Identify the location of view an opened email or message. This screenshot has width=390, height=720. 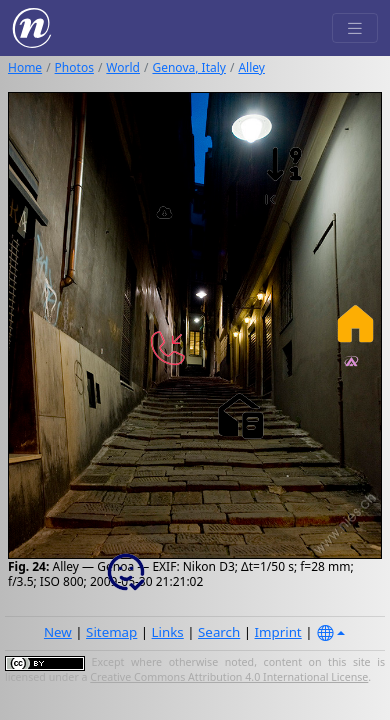
(239, 417).